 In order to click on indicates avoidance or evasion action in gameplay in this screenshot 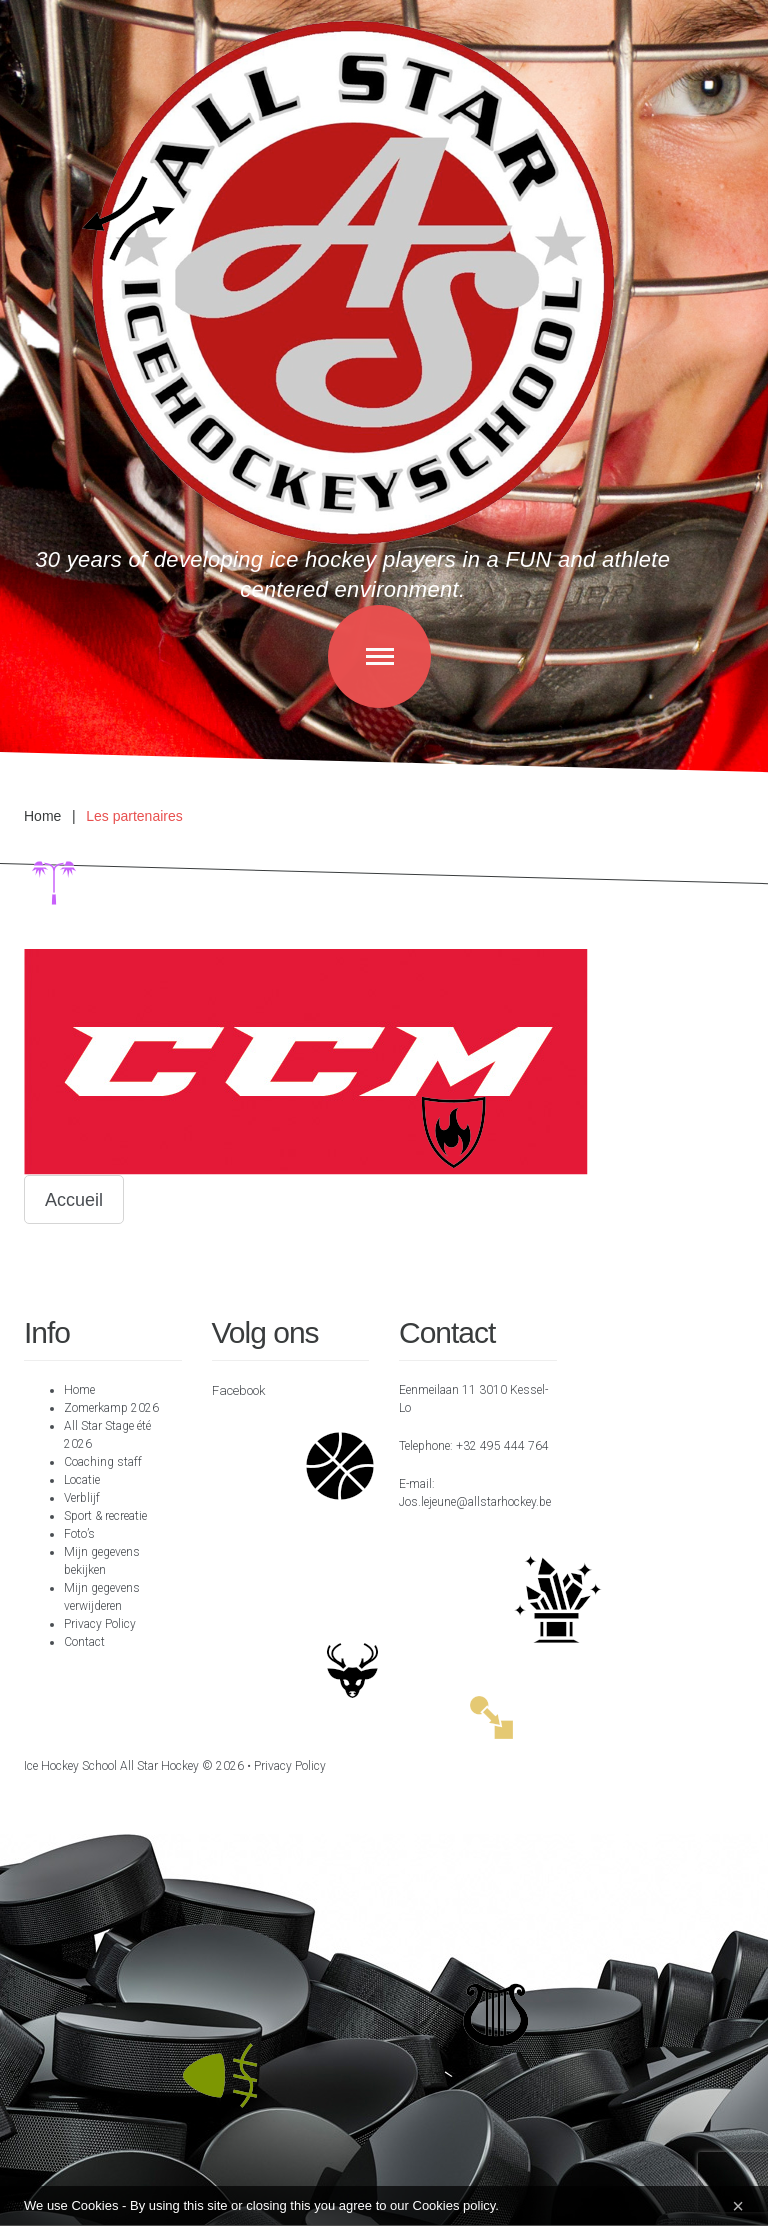, I will do `click(128, 218)`.